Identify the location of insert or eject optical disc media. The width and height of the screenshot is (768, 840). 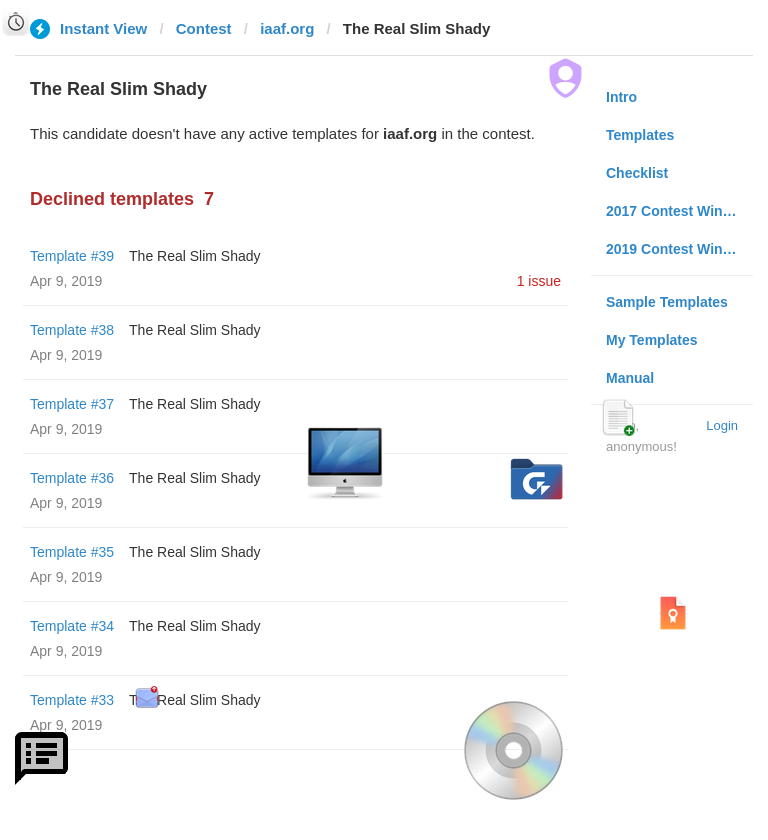
(513, 750).